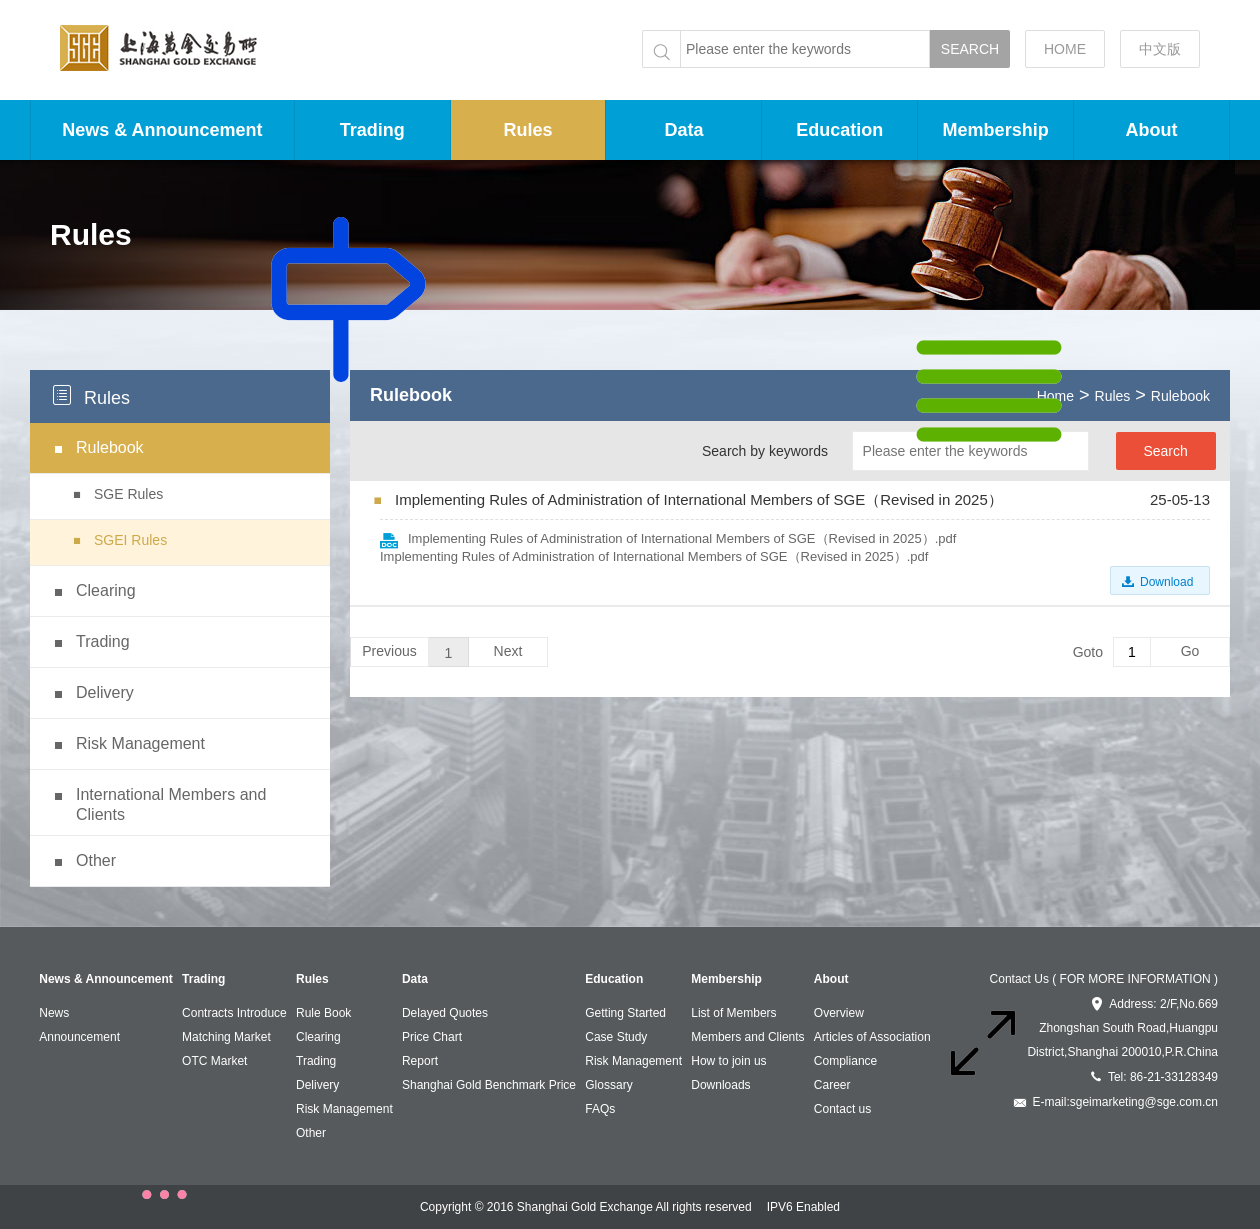 The image size is (1260, 1229). What do you see at coordinates (164, 1194) in the screenshot?
I see `open more options menu` at bounding box center [164, 1194].